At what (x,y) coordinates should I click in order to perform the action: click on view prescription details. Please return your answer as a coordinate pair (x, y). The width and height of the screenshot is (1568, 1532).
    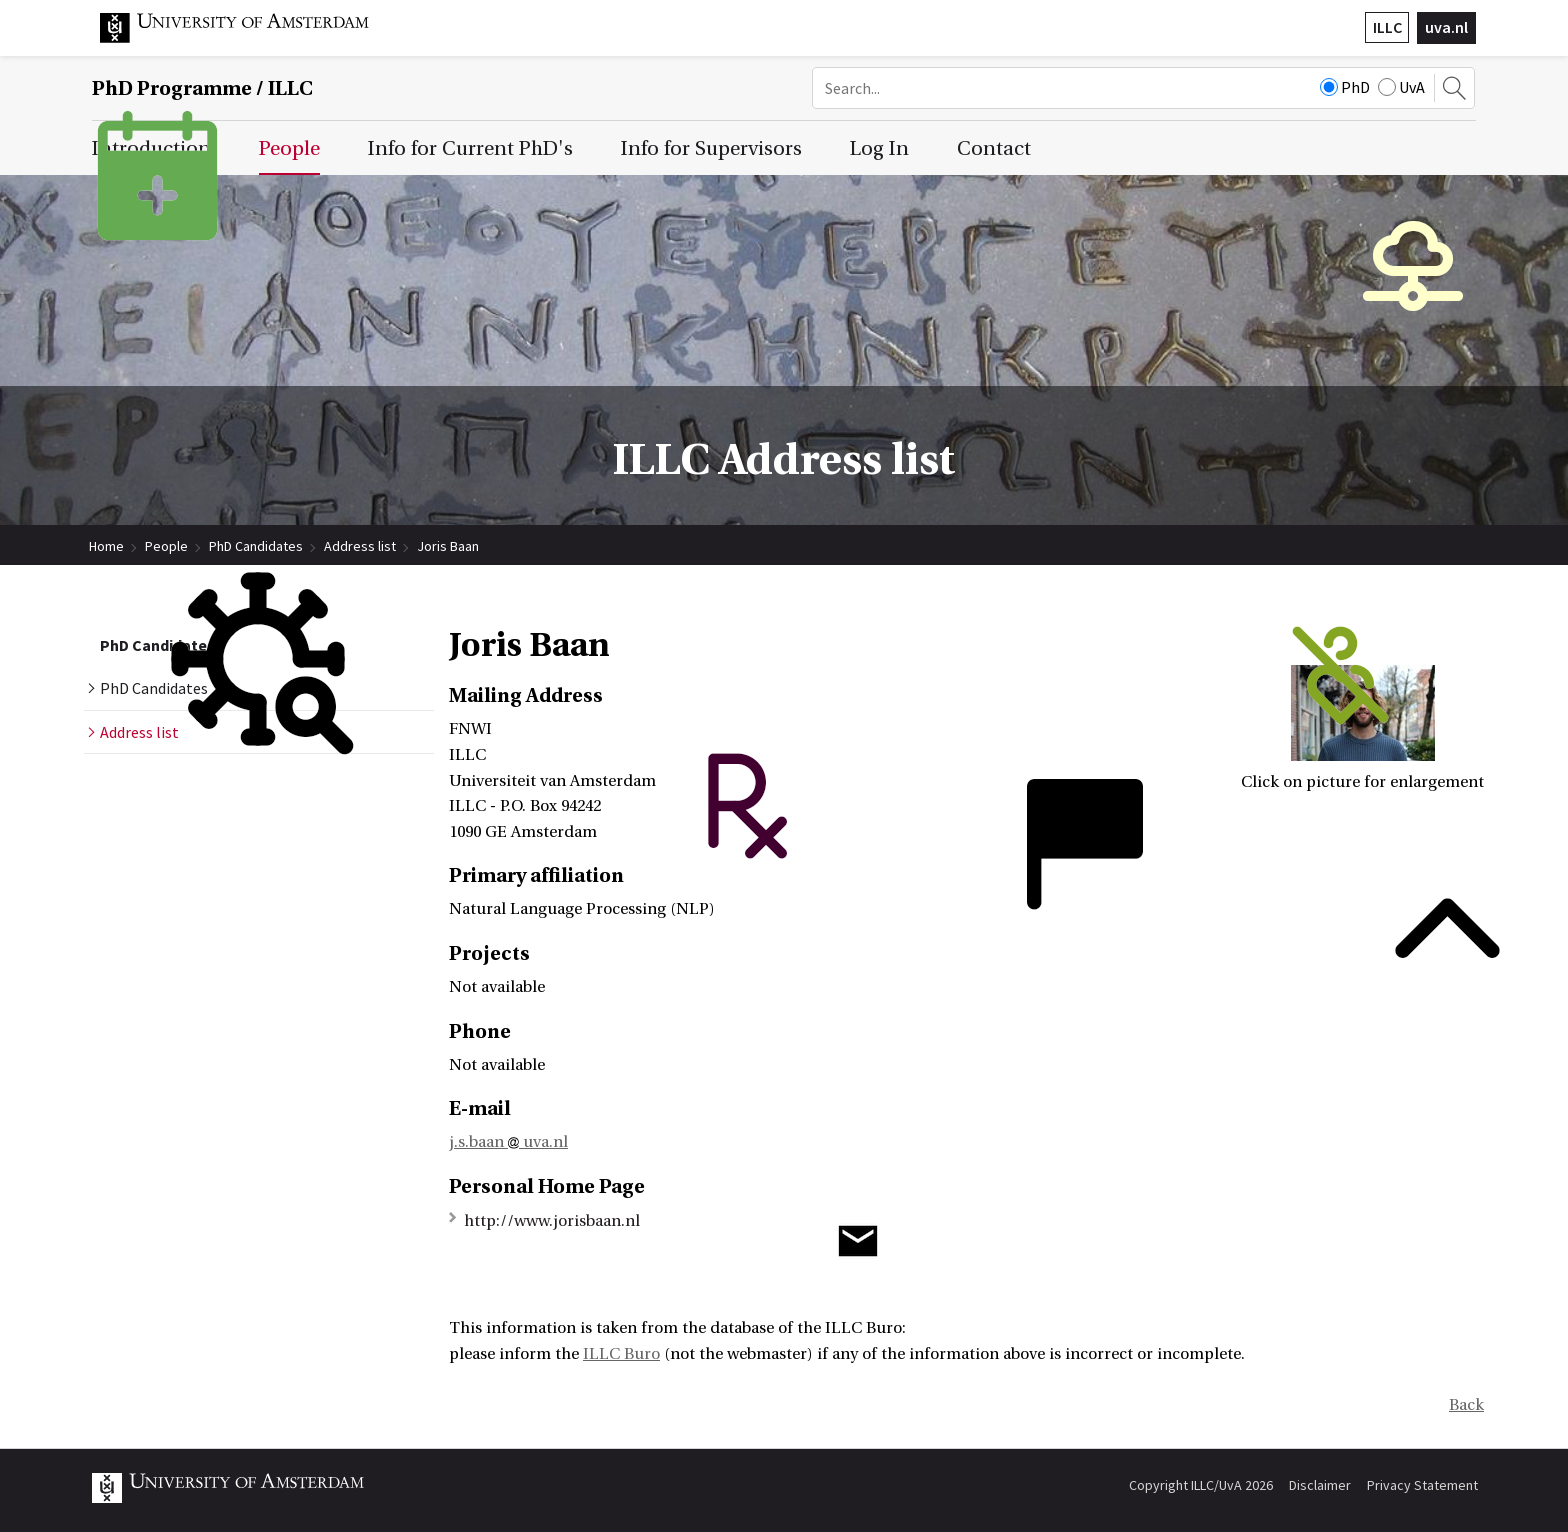
    Looking at the image, I should click on (745, 806).